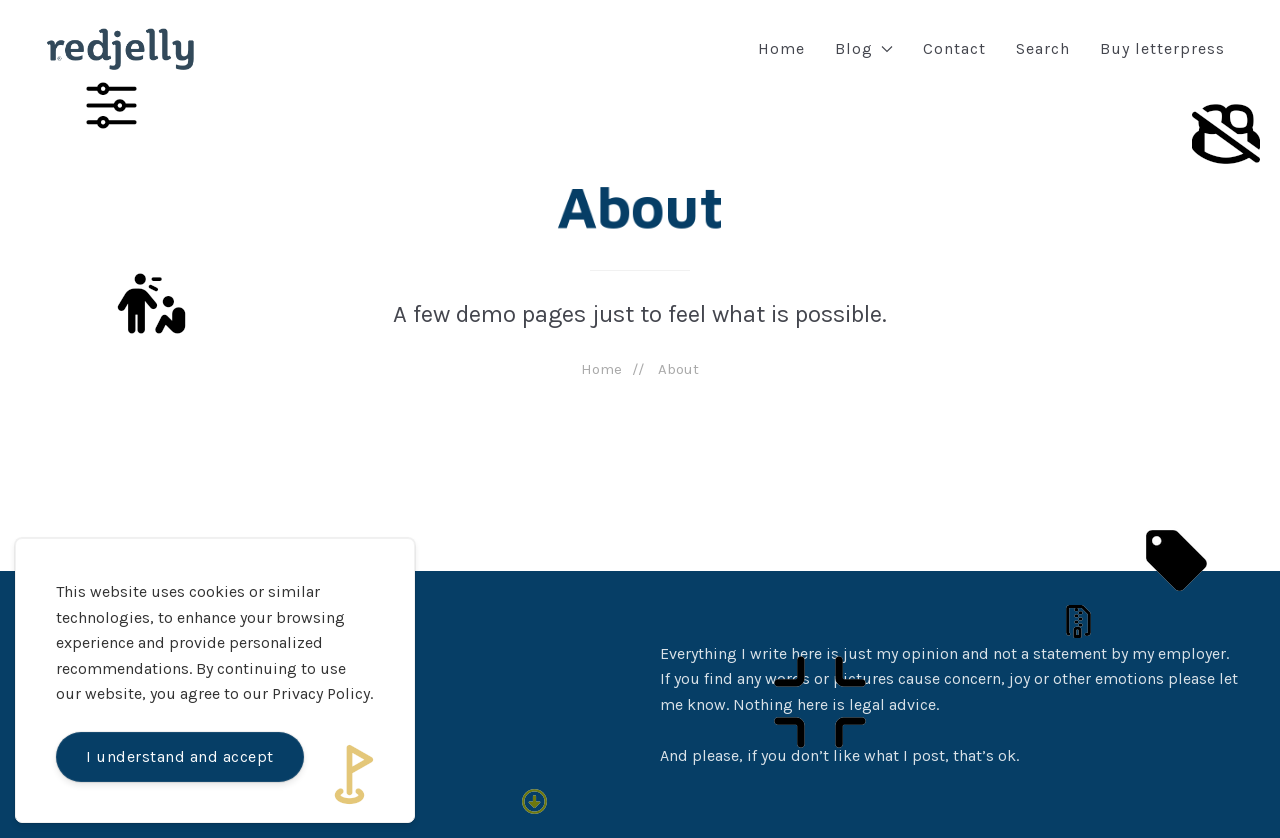  Describe the element at coordinates (534, 801) in the screenshot. I see `download a file or content` at that location.